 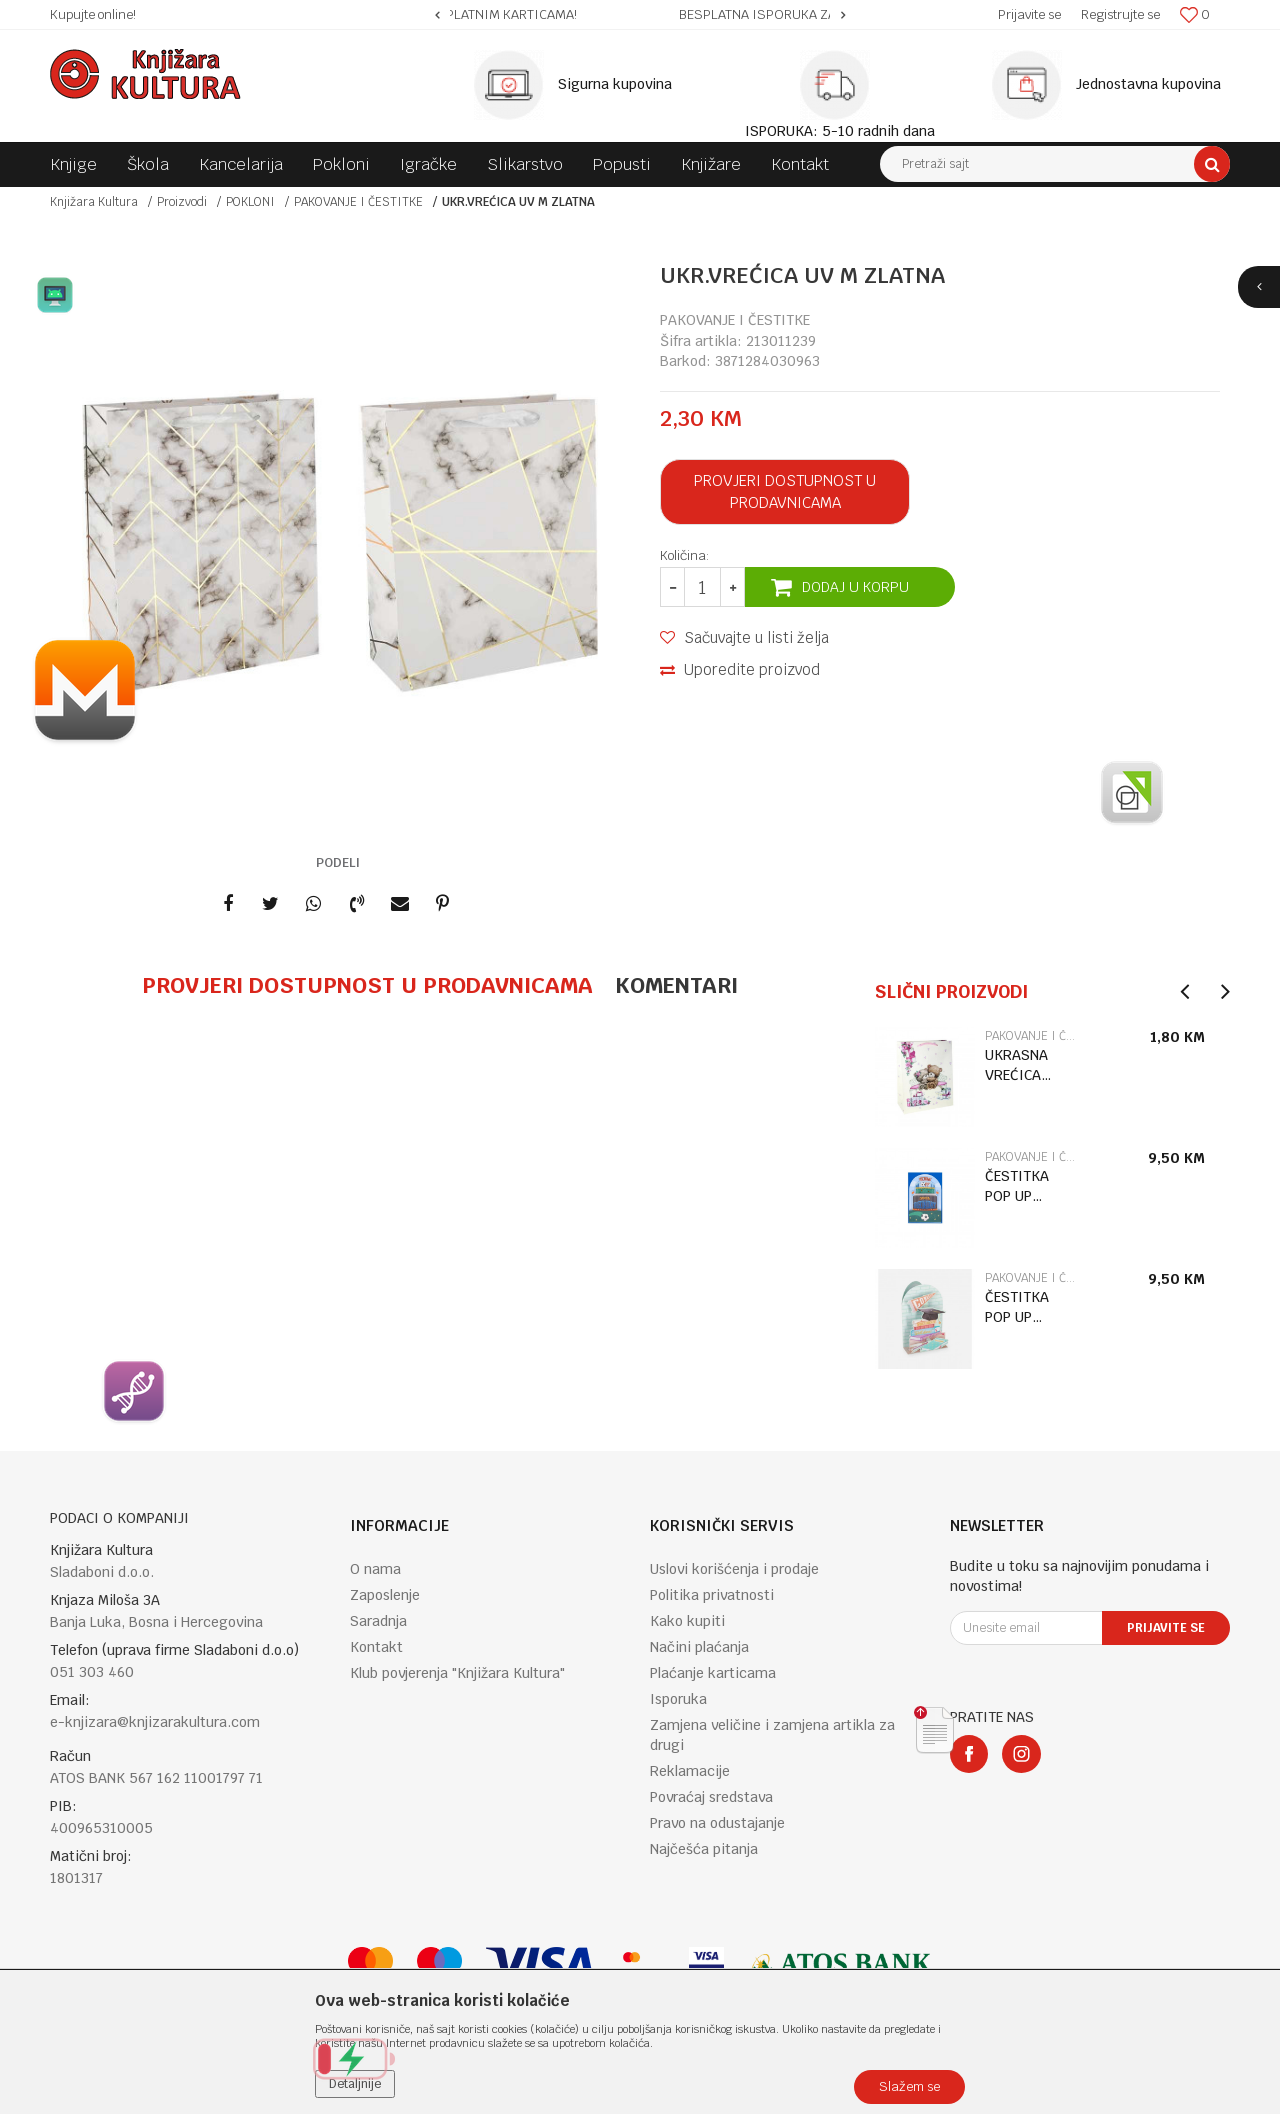 I want to click on indicates battery is critically low but currently charging, so click(x=354, y=2059).